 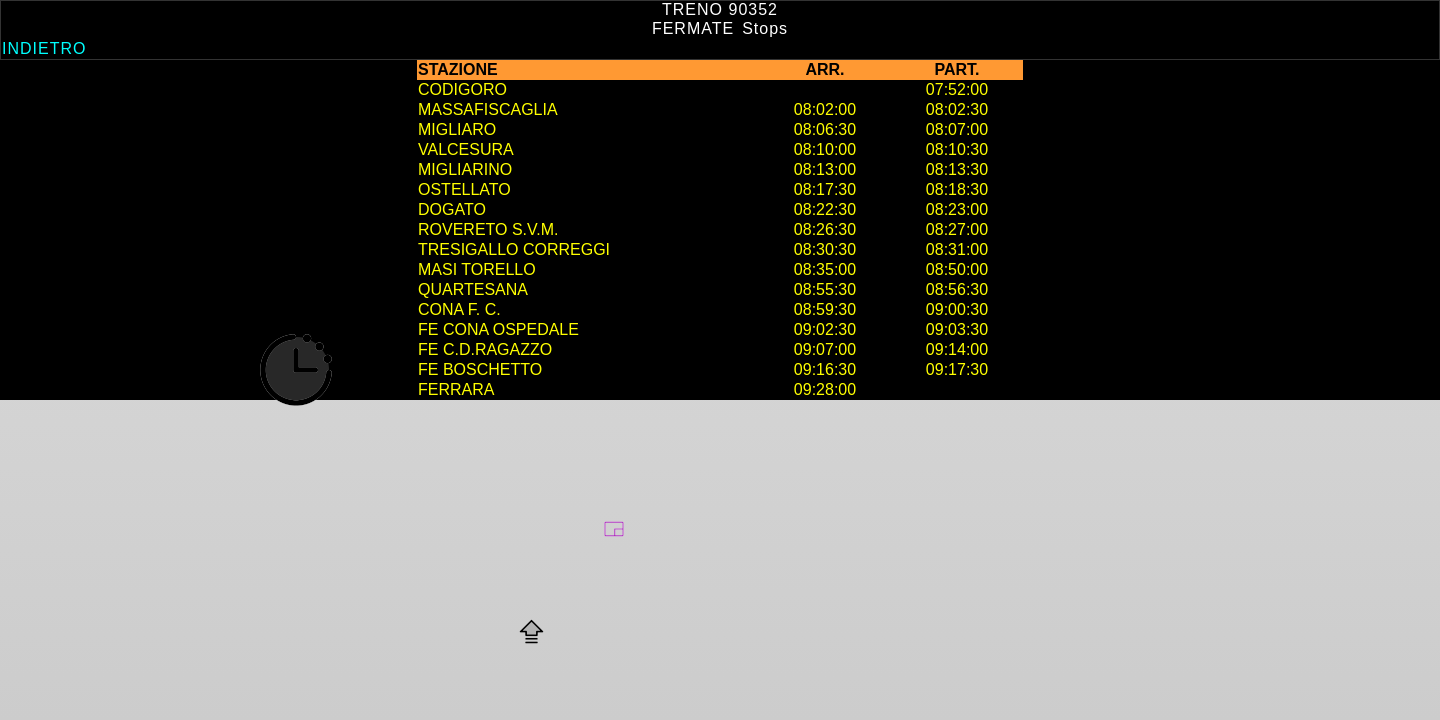 I want to click on view remaining time or countdown timer, so click(x=296, y=370).